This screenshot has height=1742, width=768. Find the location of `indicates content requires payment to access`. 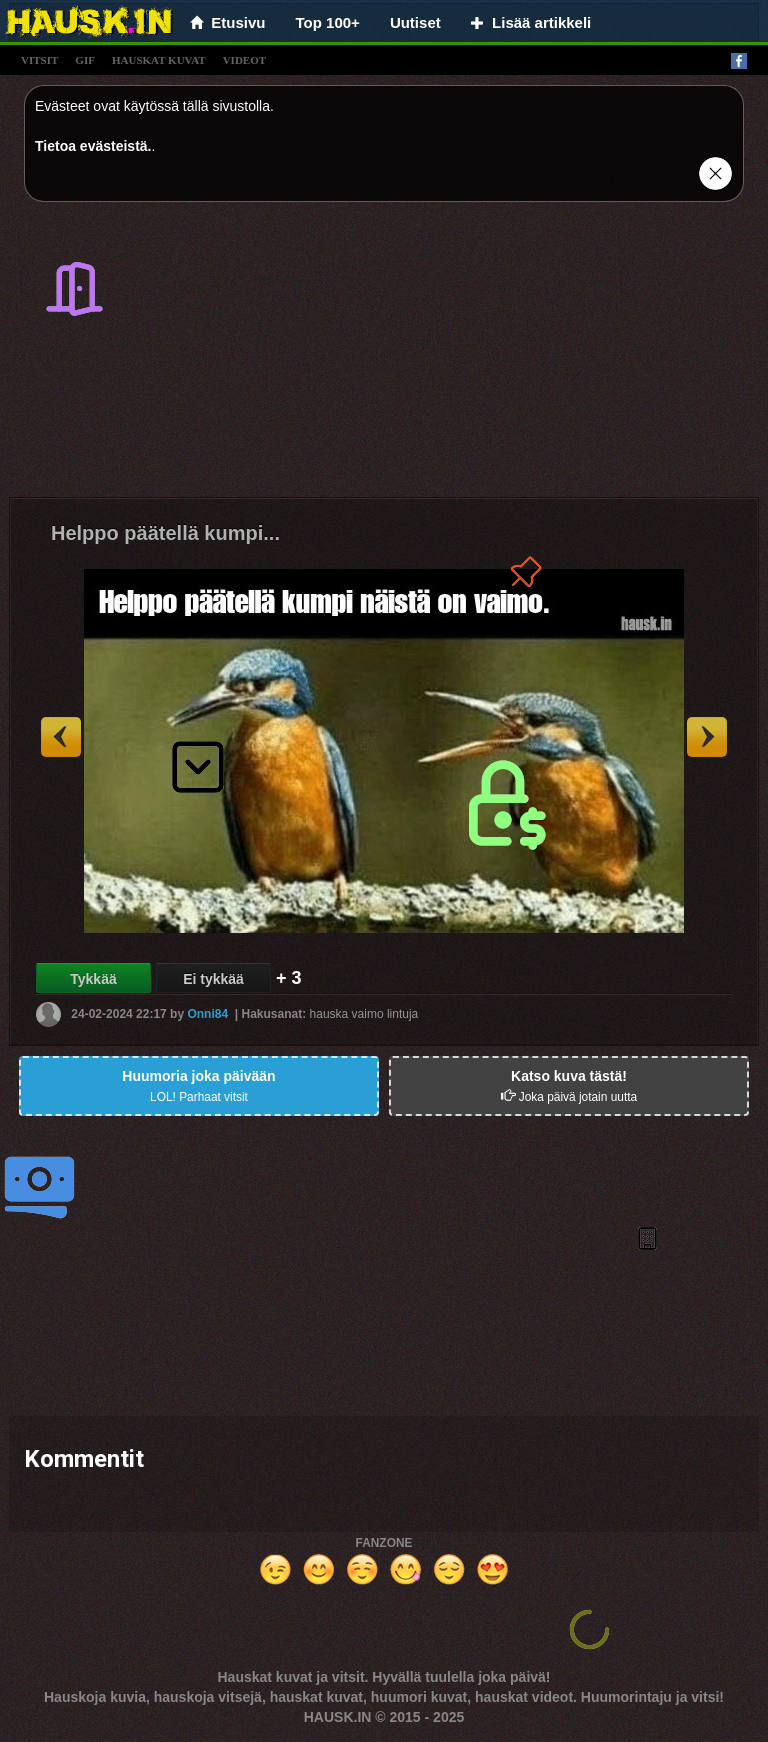

indicates content requires payment to access is located at coordinates (503, 803).